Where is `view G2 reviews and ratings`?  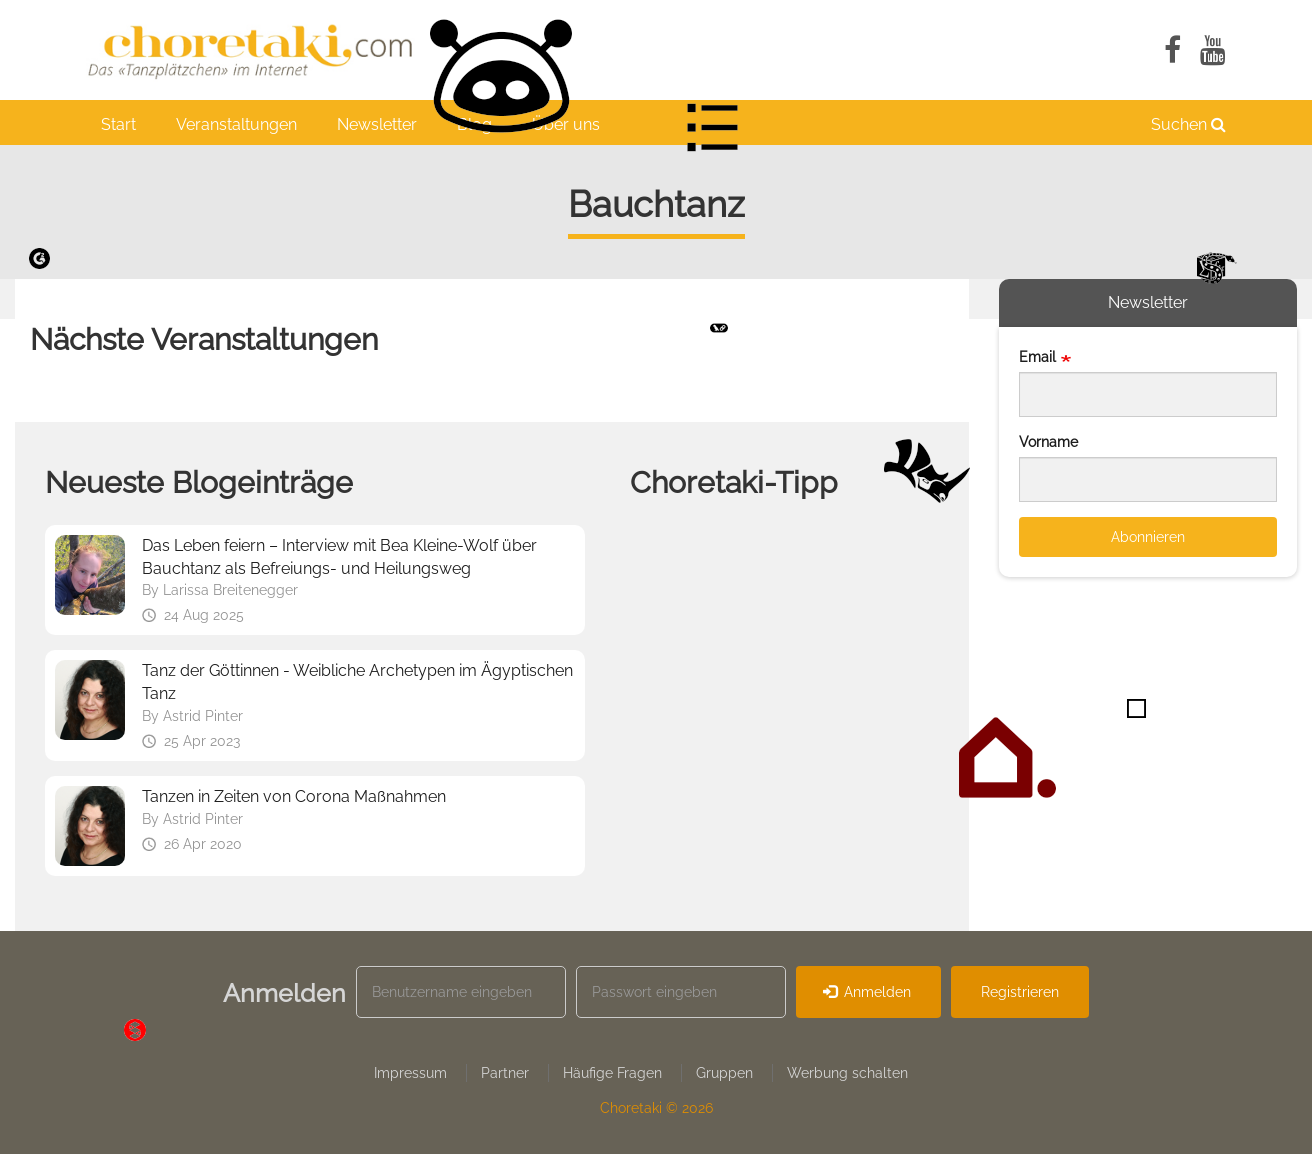 view G2 reviews and ratings is located at coordinates (39, 258).